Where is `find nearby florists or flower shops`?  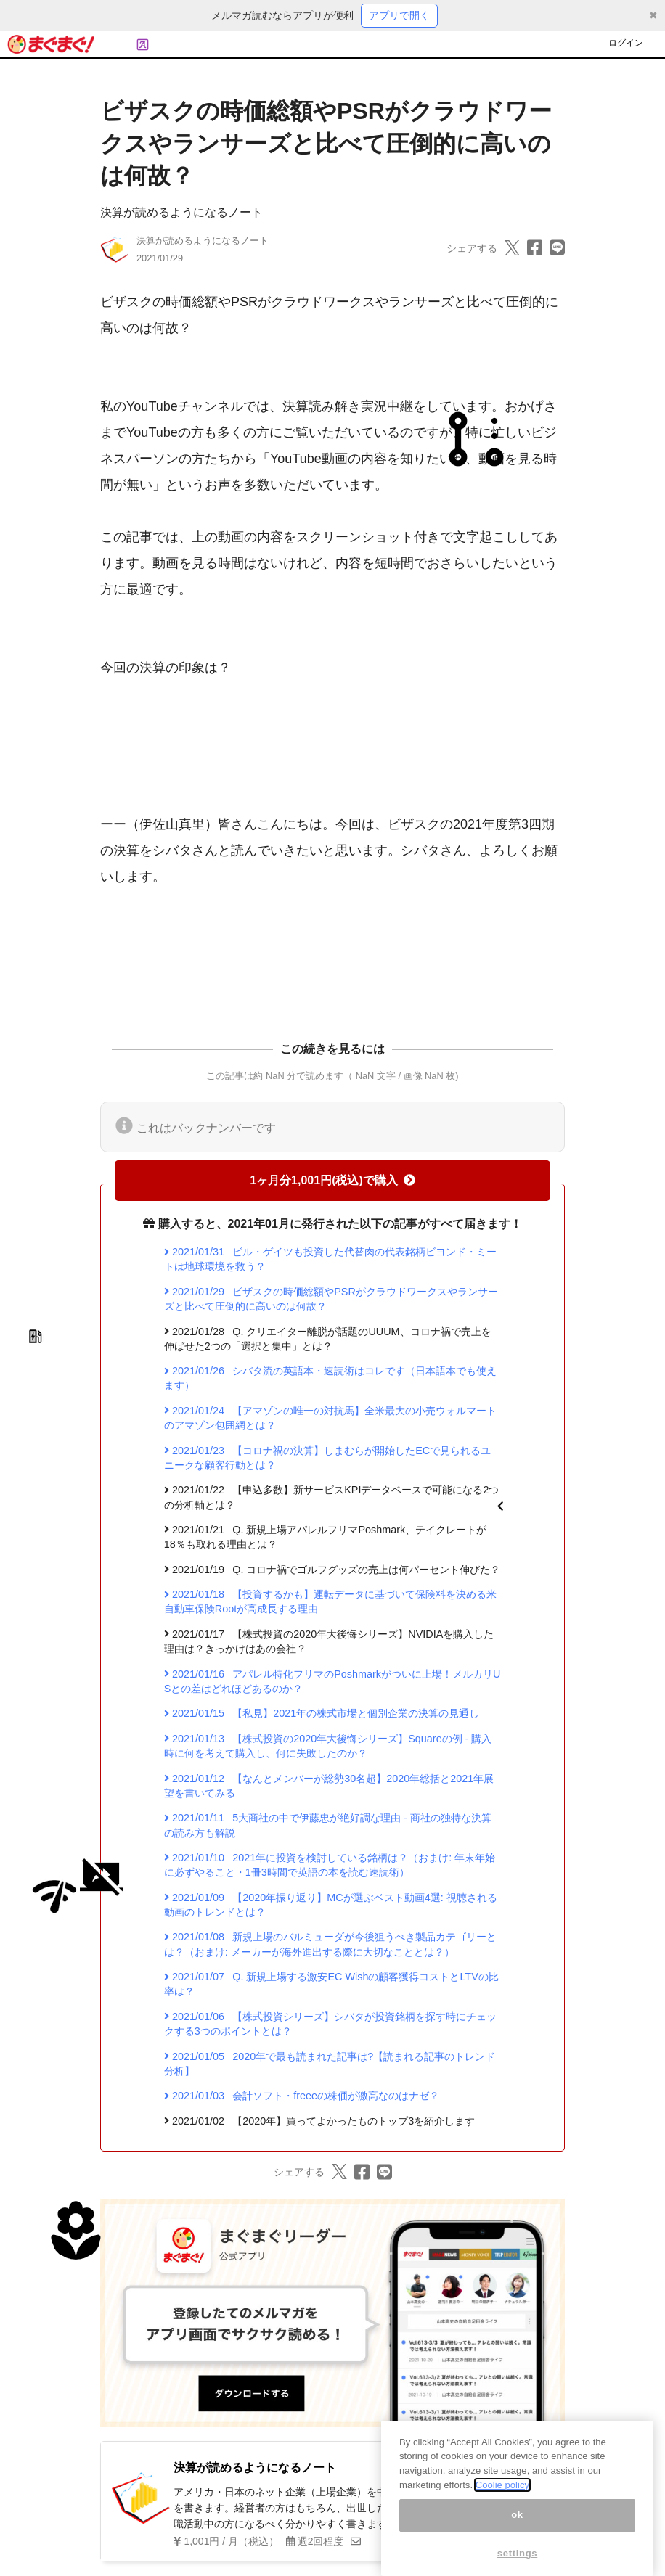
find nearby florists or flower shops is located at coordinates (76, 2231).